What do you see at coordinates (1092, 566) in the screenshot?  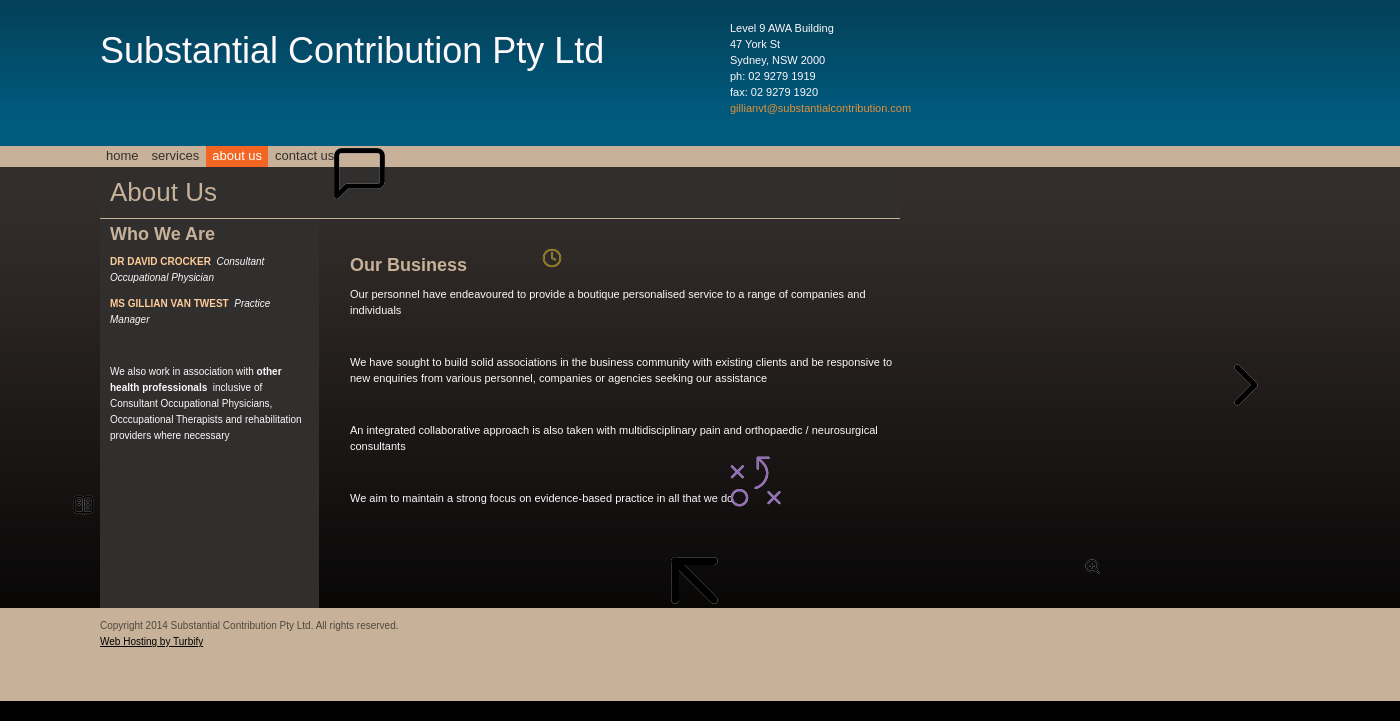 I see `zoom in on content or image` at bounding box center [1092, 566].